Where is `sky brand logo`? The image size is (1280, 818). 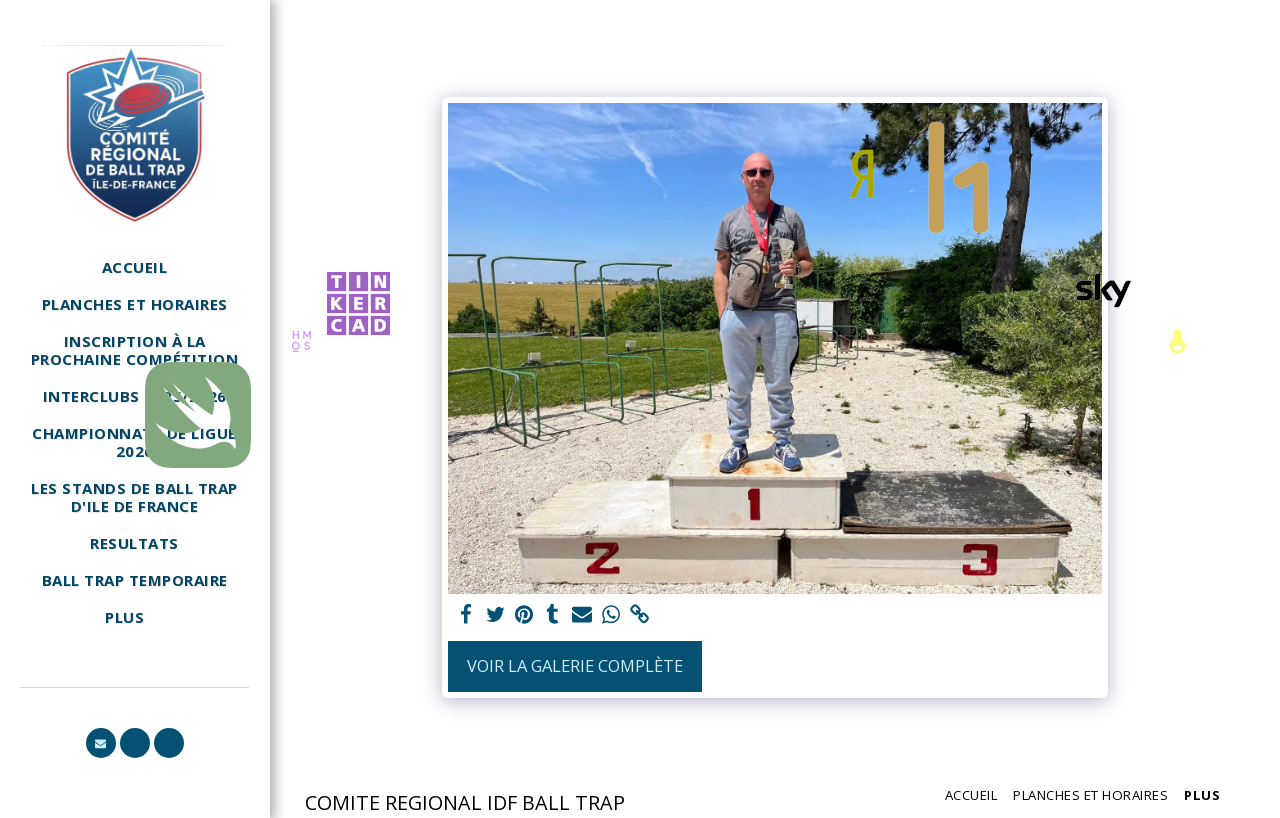
sky brand logo is located at coordinates (1103, 290).